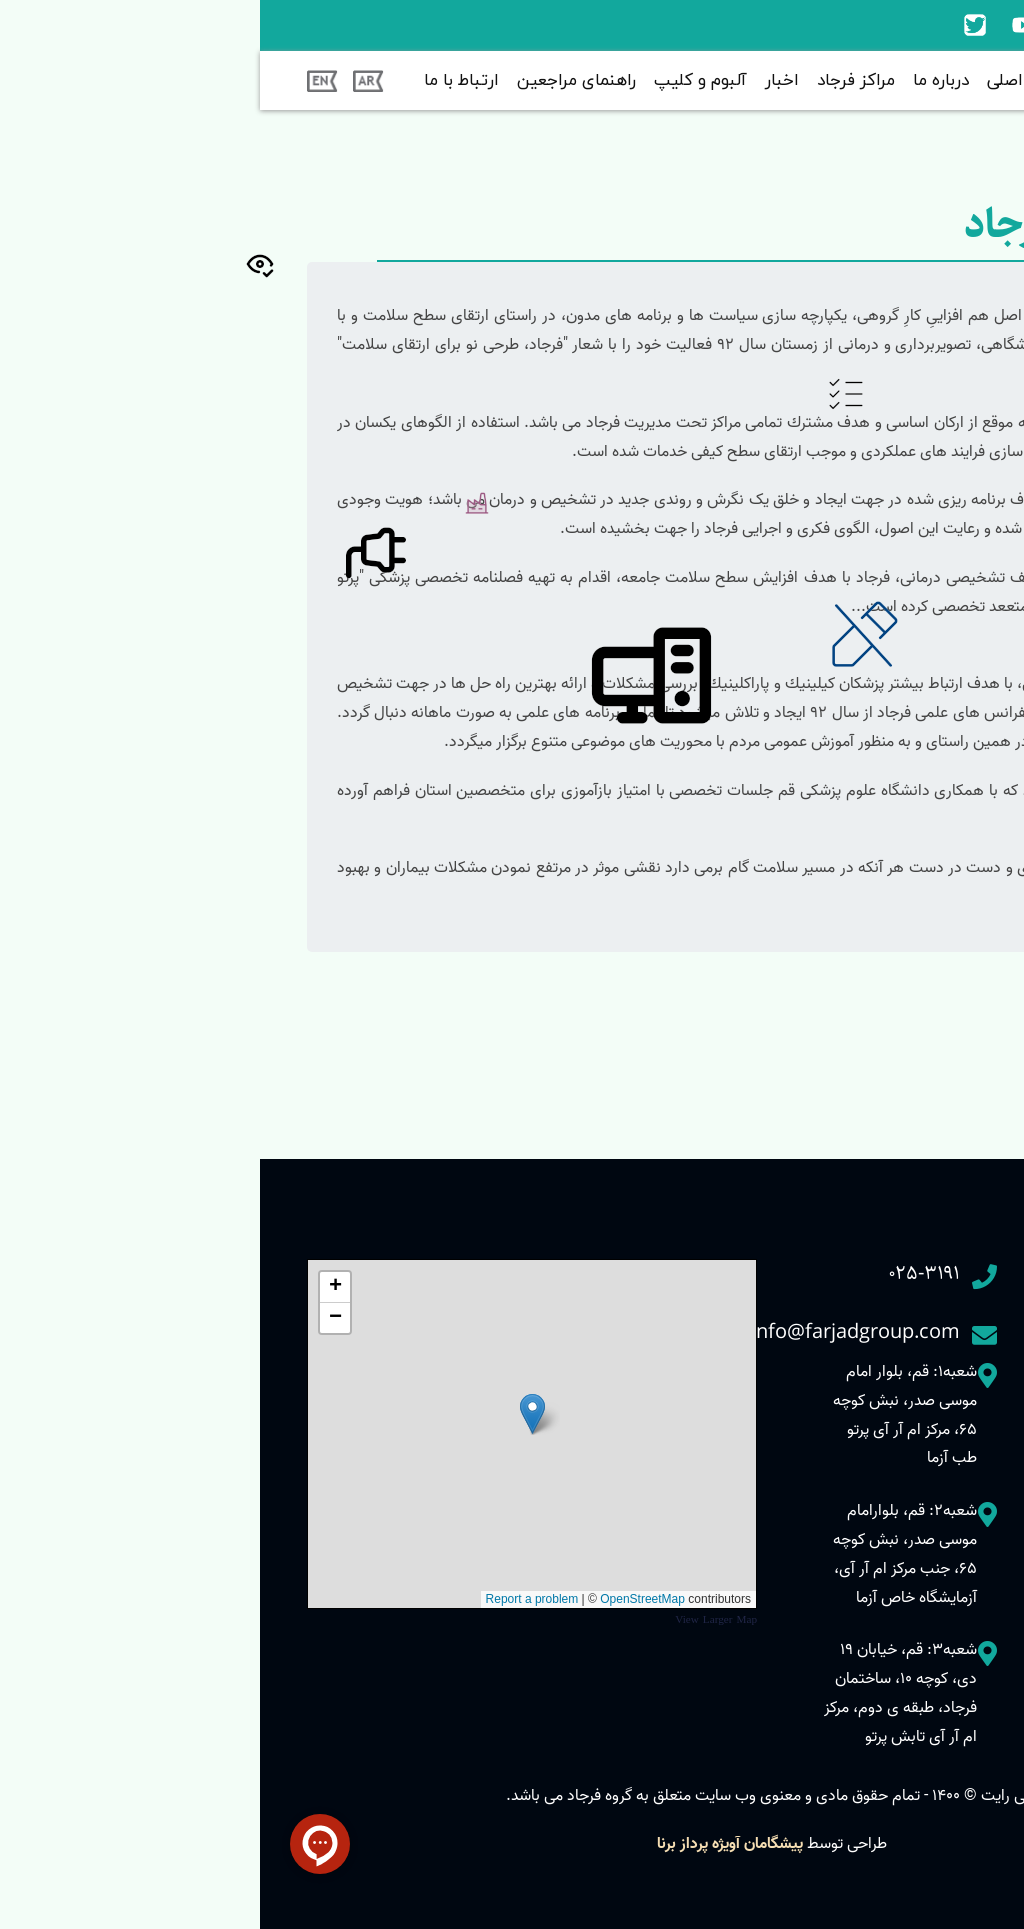 This screenshot has width=1024, height=1929. What do you see at coordinates (376, 552) in the screenshot?
I see `connect to a power source or external device` at bounding box center [376, 552].